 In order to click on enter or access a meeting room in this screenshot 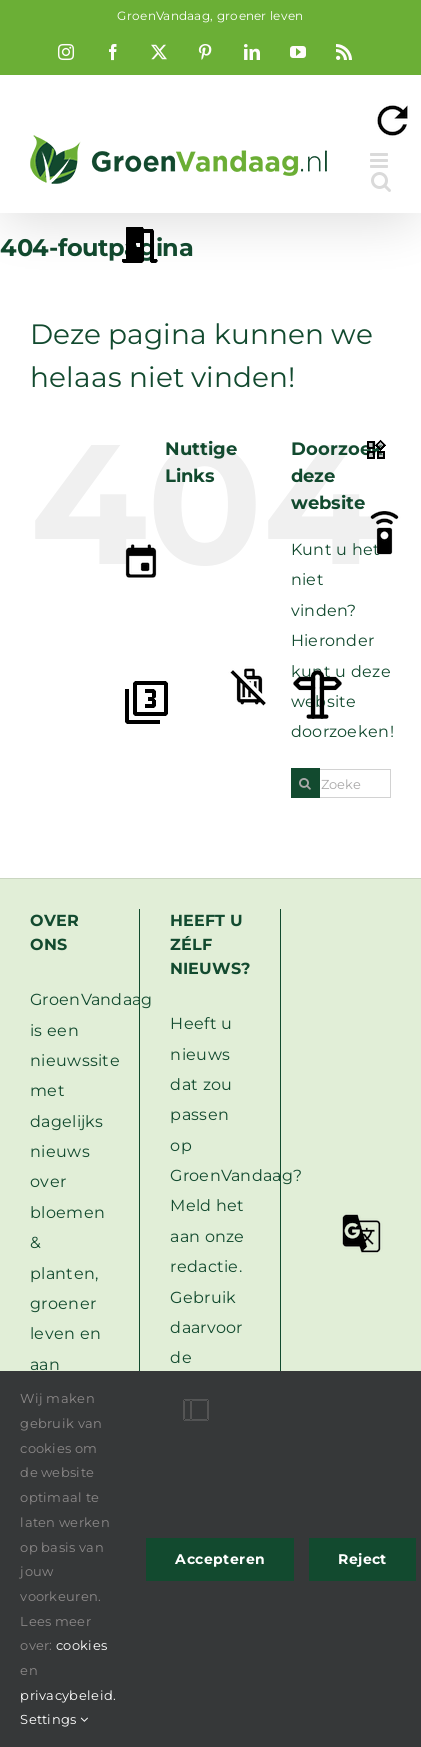, I will do `click(140, 245)`.